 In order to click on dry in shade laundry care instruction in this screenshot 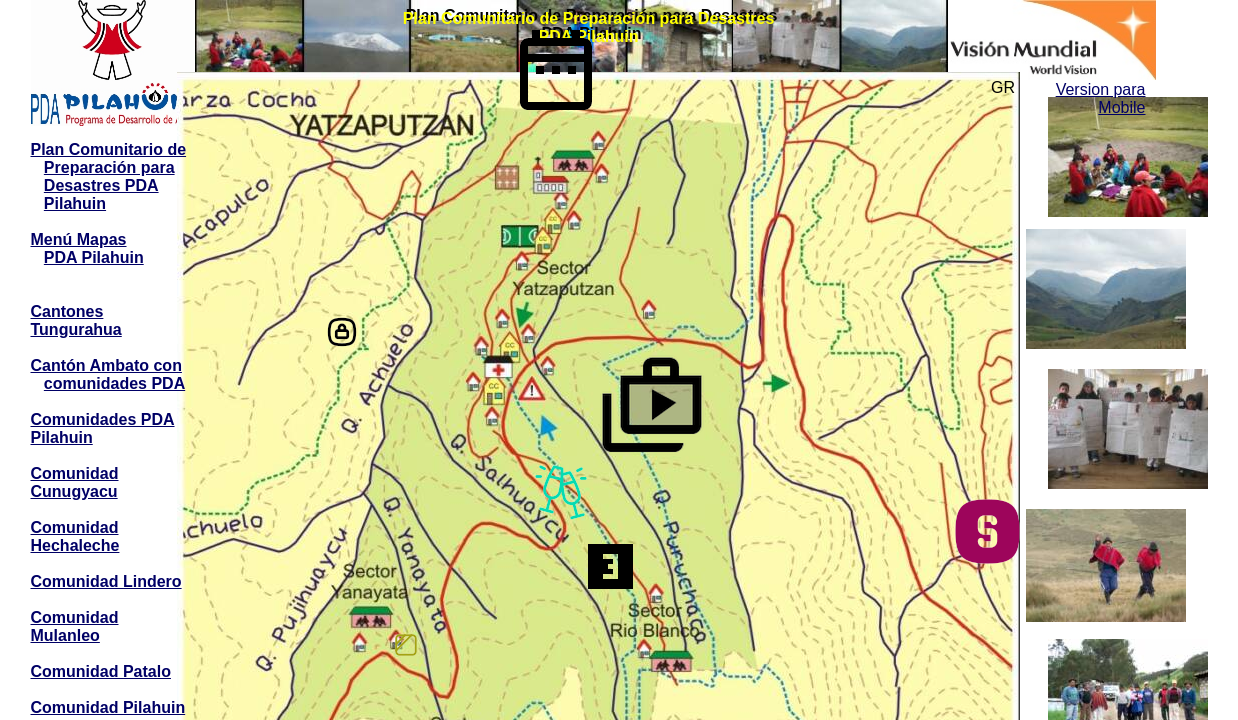, I will do `click(406, 645)`.